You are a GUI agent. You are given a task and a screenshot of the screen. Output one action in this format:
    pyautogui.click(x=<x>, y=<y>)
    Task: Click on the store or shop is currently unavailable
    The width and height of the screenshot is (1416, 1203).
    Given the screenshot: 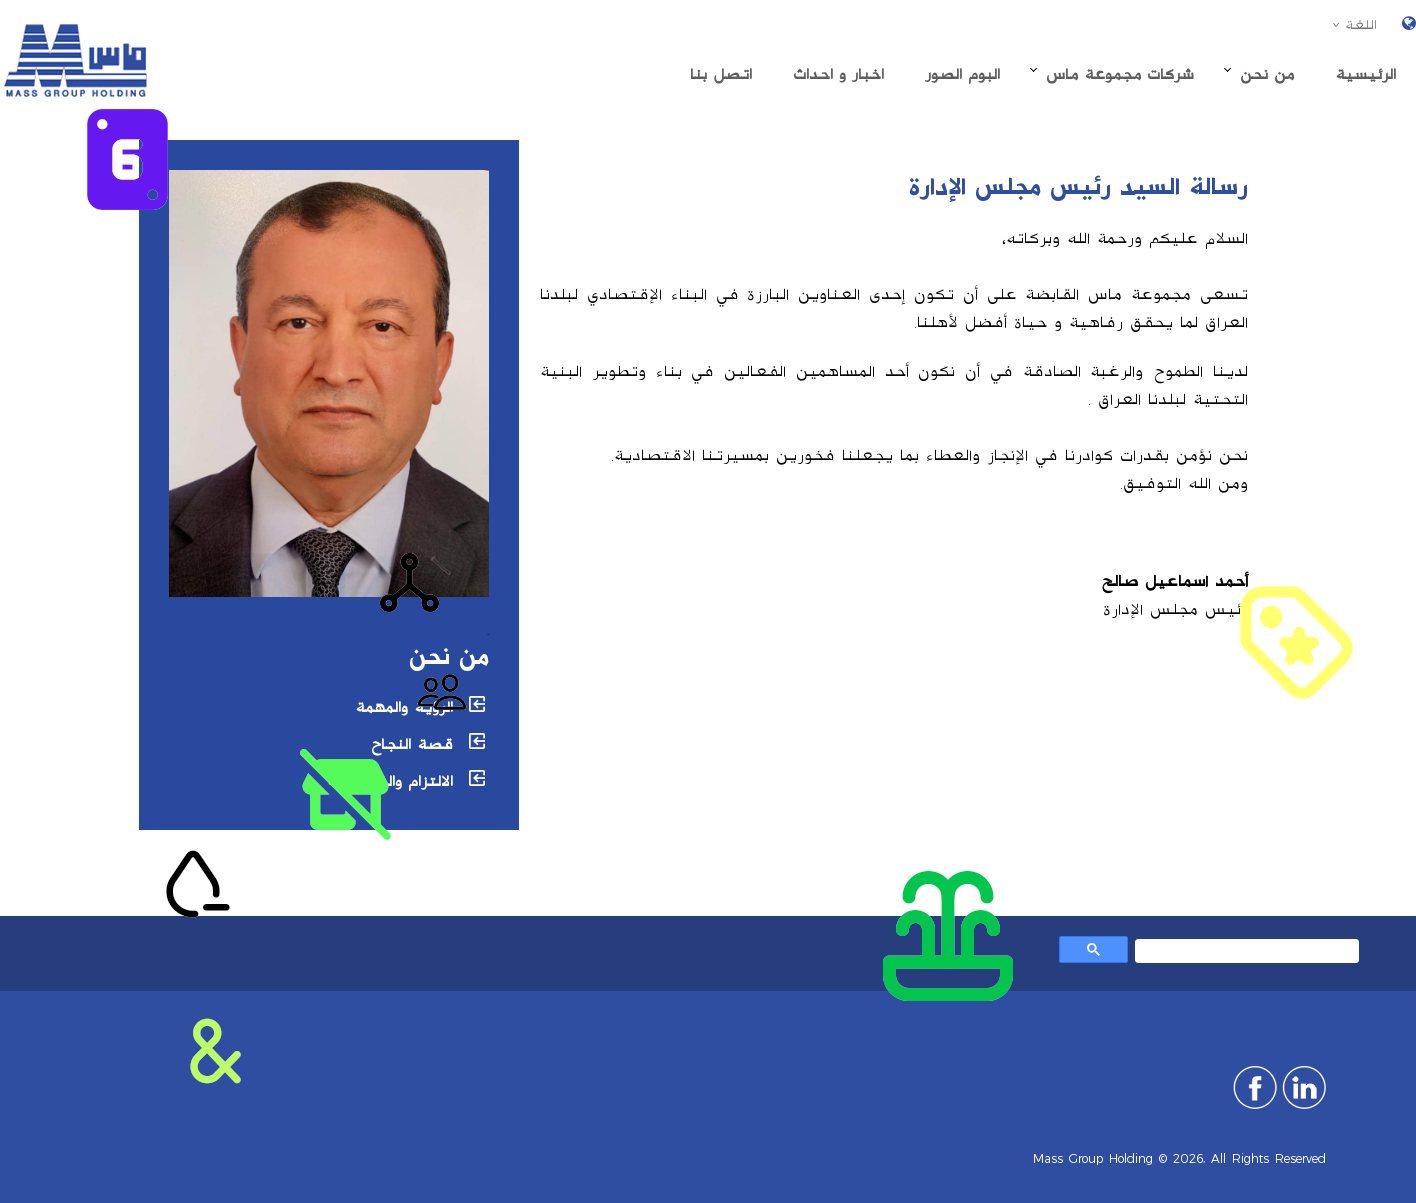 What is the action you would take?
    pyautogui.click(x=345, y=794)
    